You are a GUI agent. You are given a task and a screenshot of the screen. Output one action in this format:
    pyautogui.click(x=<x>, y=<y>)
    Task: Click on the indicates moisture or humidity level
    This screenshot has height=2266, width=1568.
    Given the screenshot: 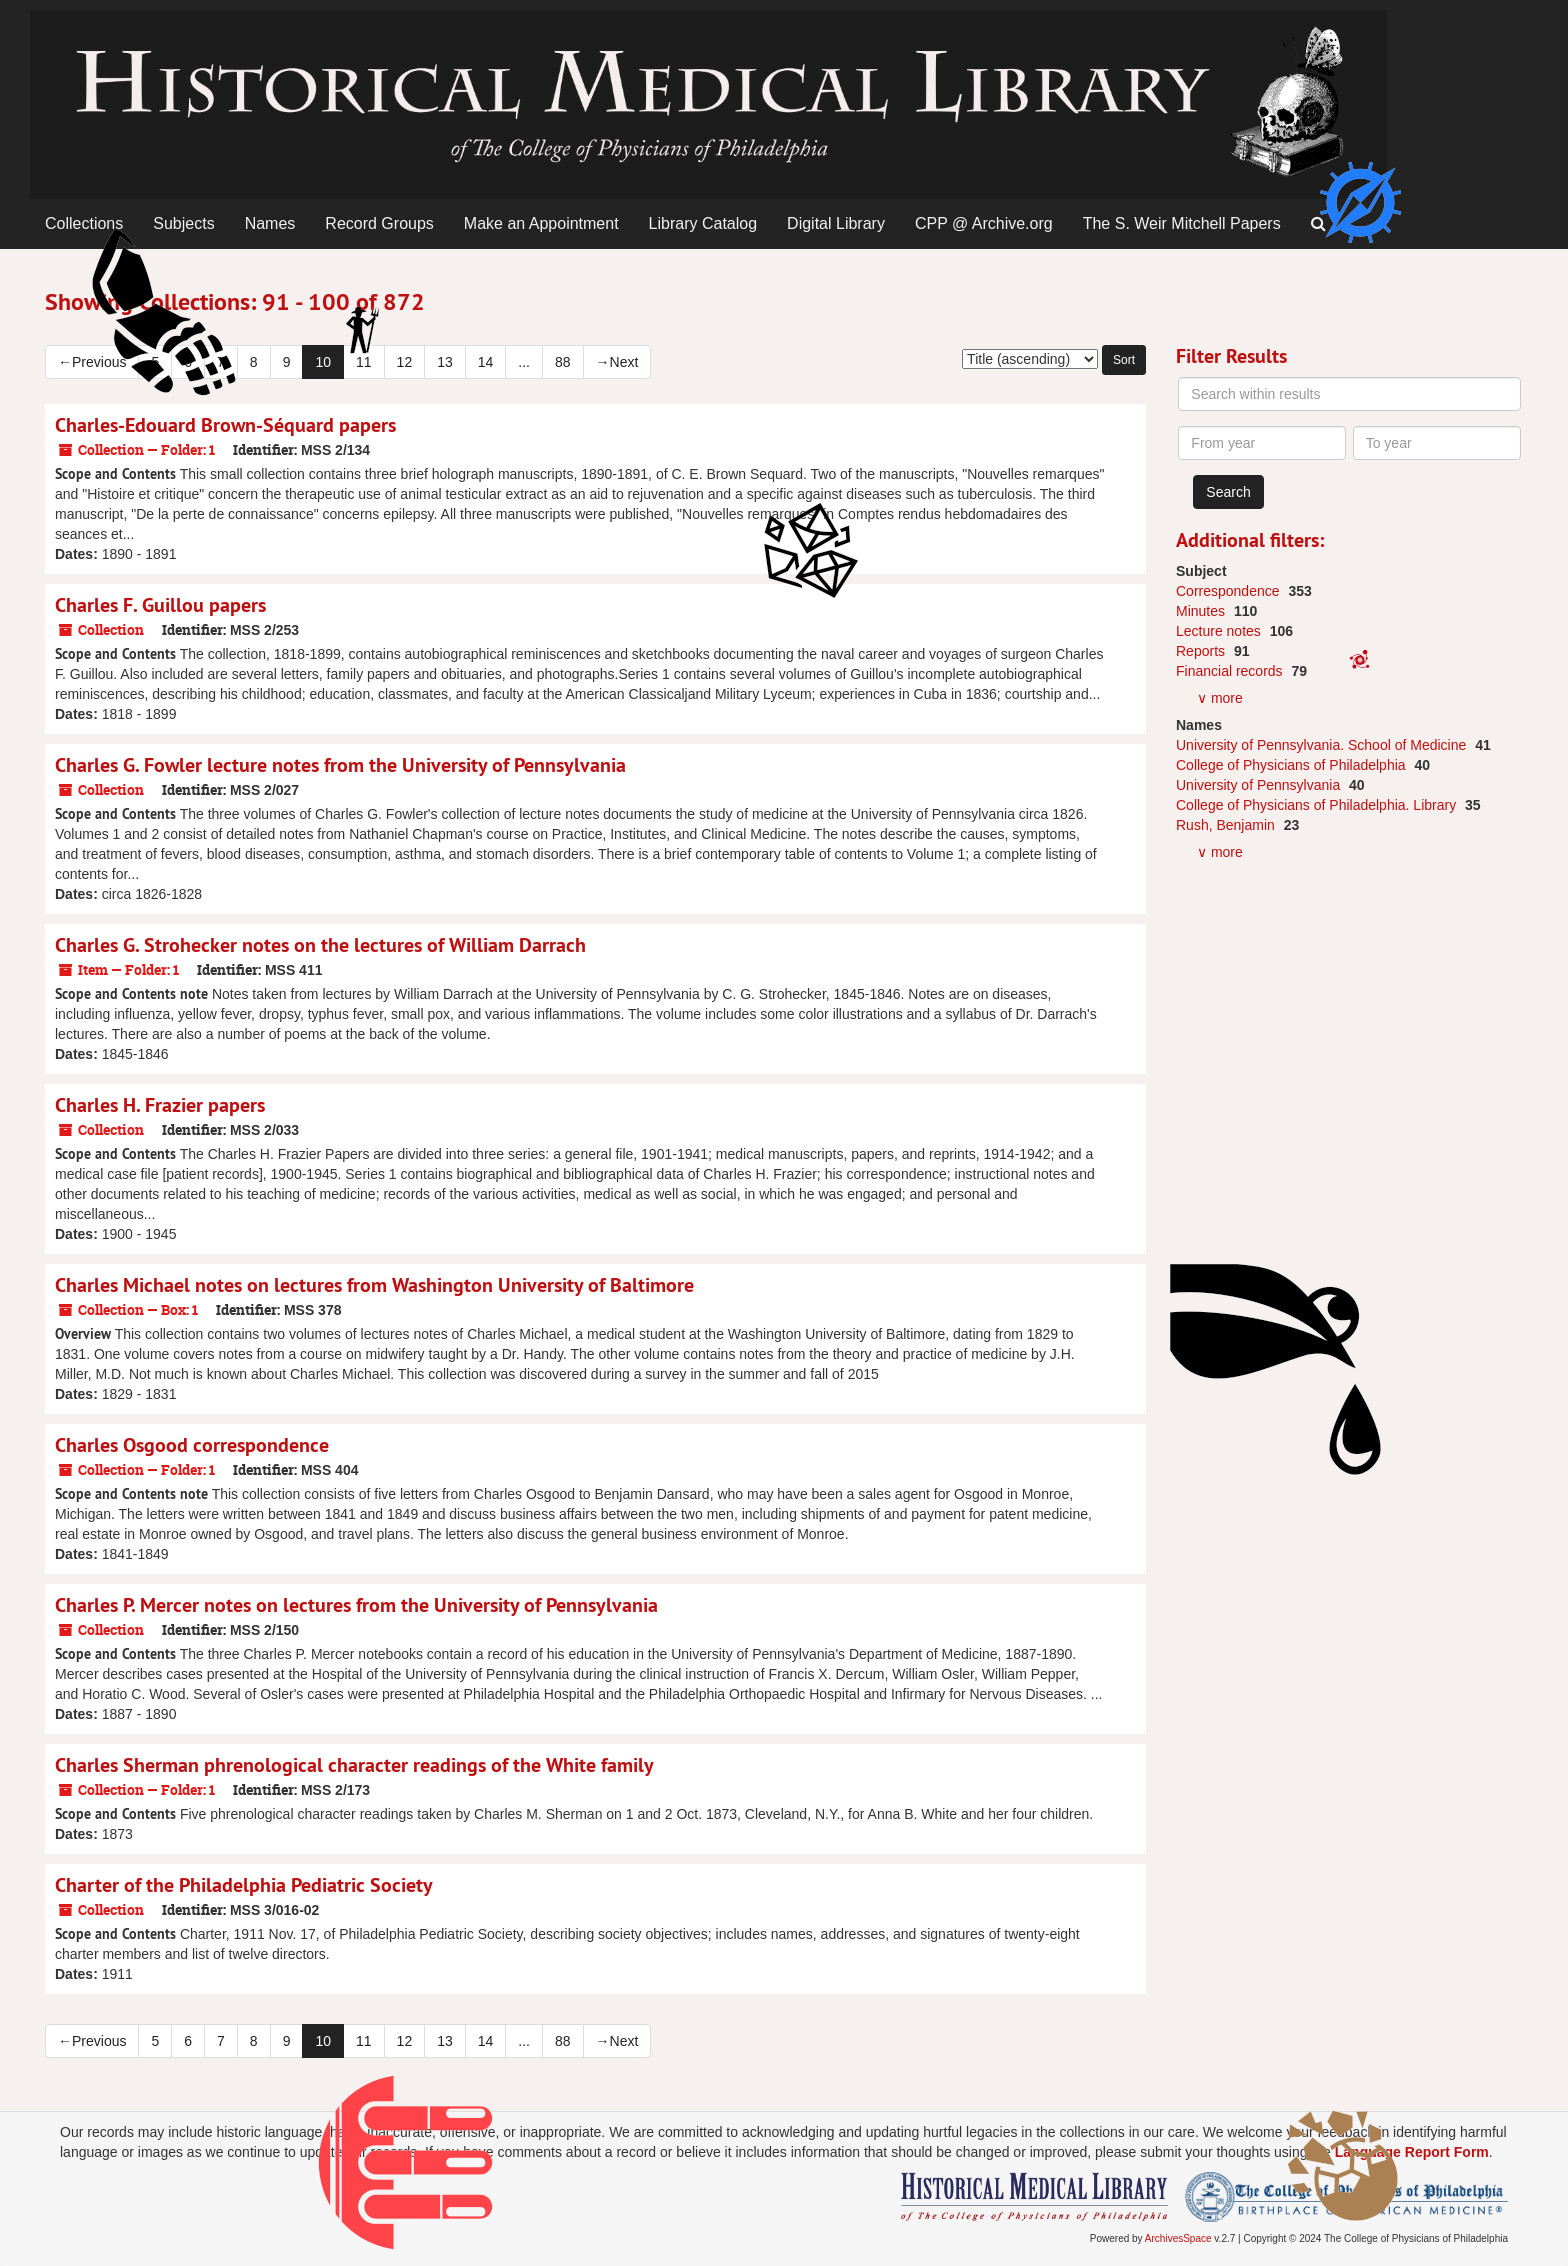 What is the action you would take?
    pyautogui.click(x=1276, y=1370)
    